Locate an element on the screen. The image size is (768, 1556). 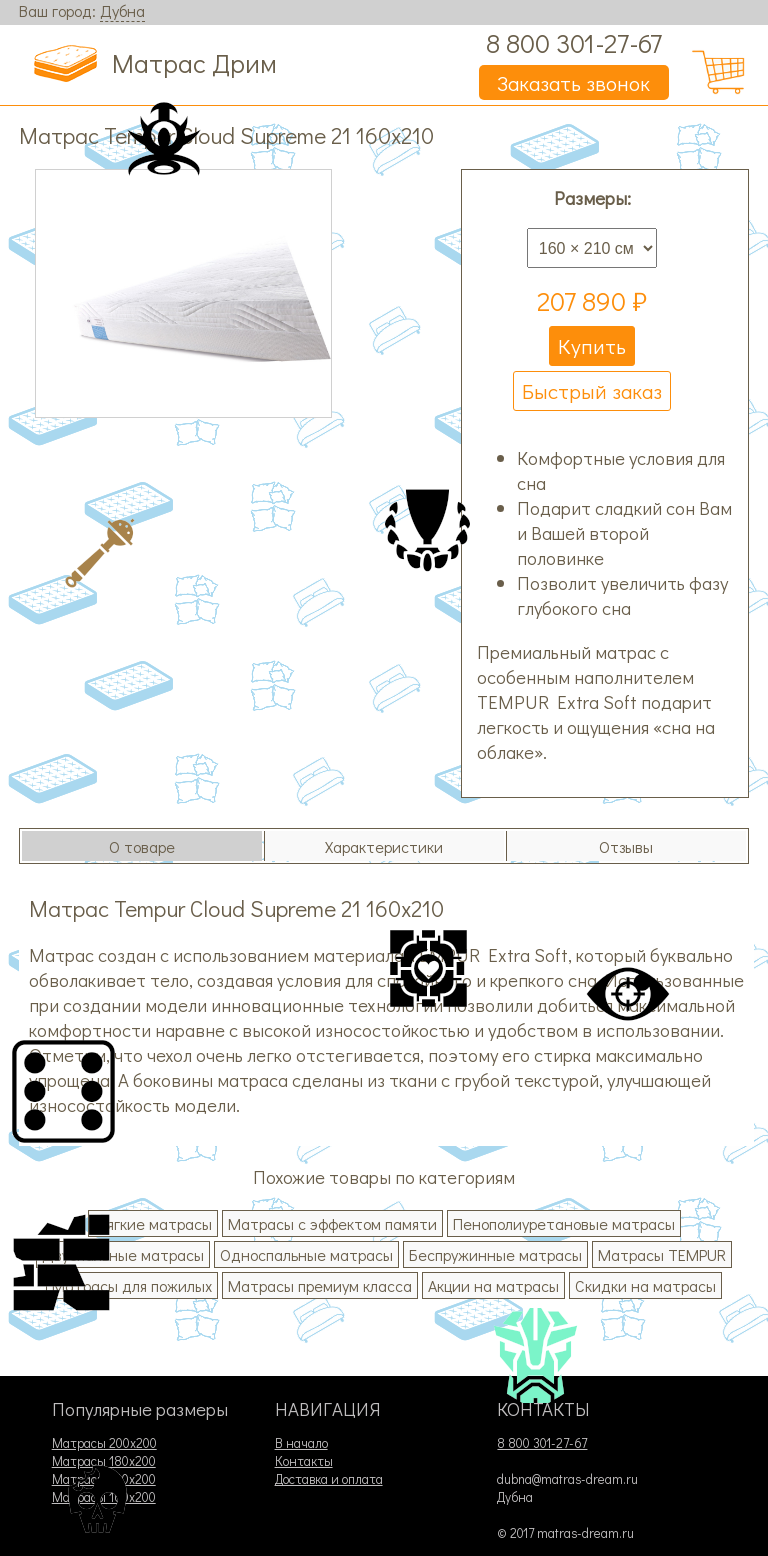
indicates structural damage or destruction in gameplay is located at coordinates (61, 1262).